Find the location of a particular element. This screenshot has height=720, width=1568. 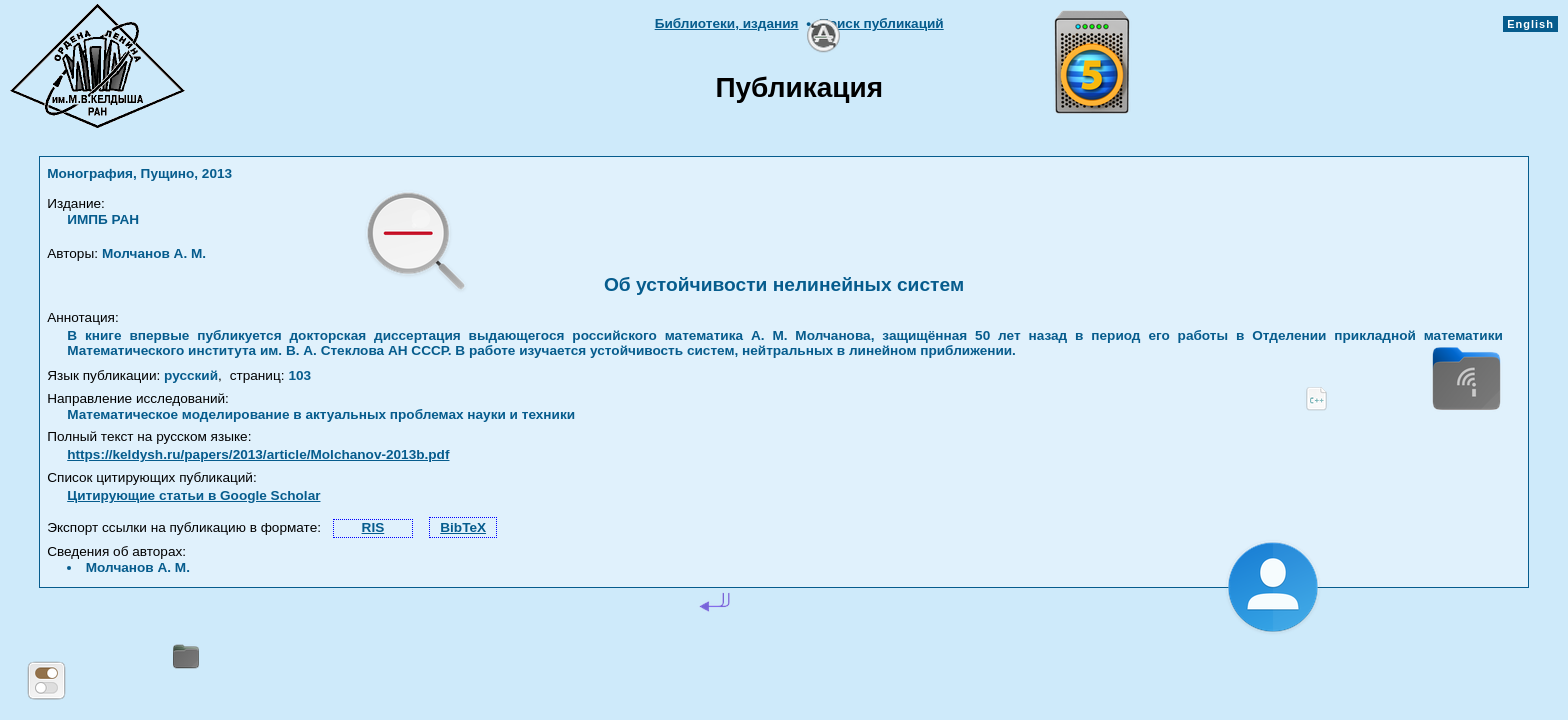

check for system software updates is located at coordinates (823, 35).